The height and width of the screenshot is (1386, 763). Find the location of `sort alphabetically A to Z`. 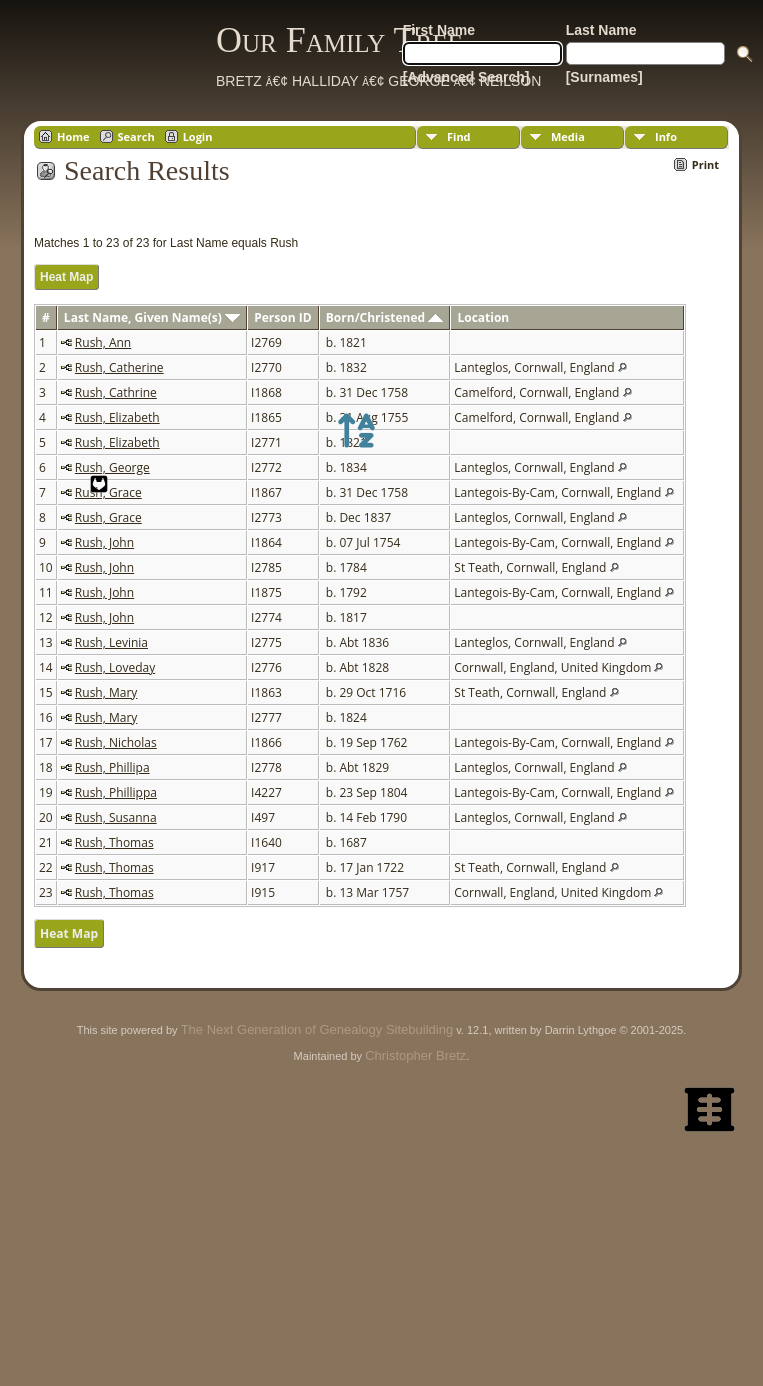

sort alphabetically A to Z is located at coordinates (356, 430).